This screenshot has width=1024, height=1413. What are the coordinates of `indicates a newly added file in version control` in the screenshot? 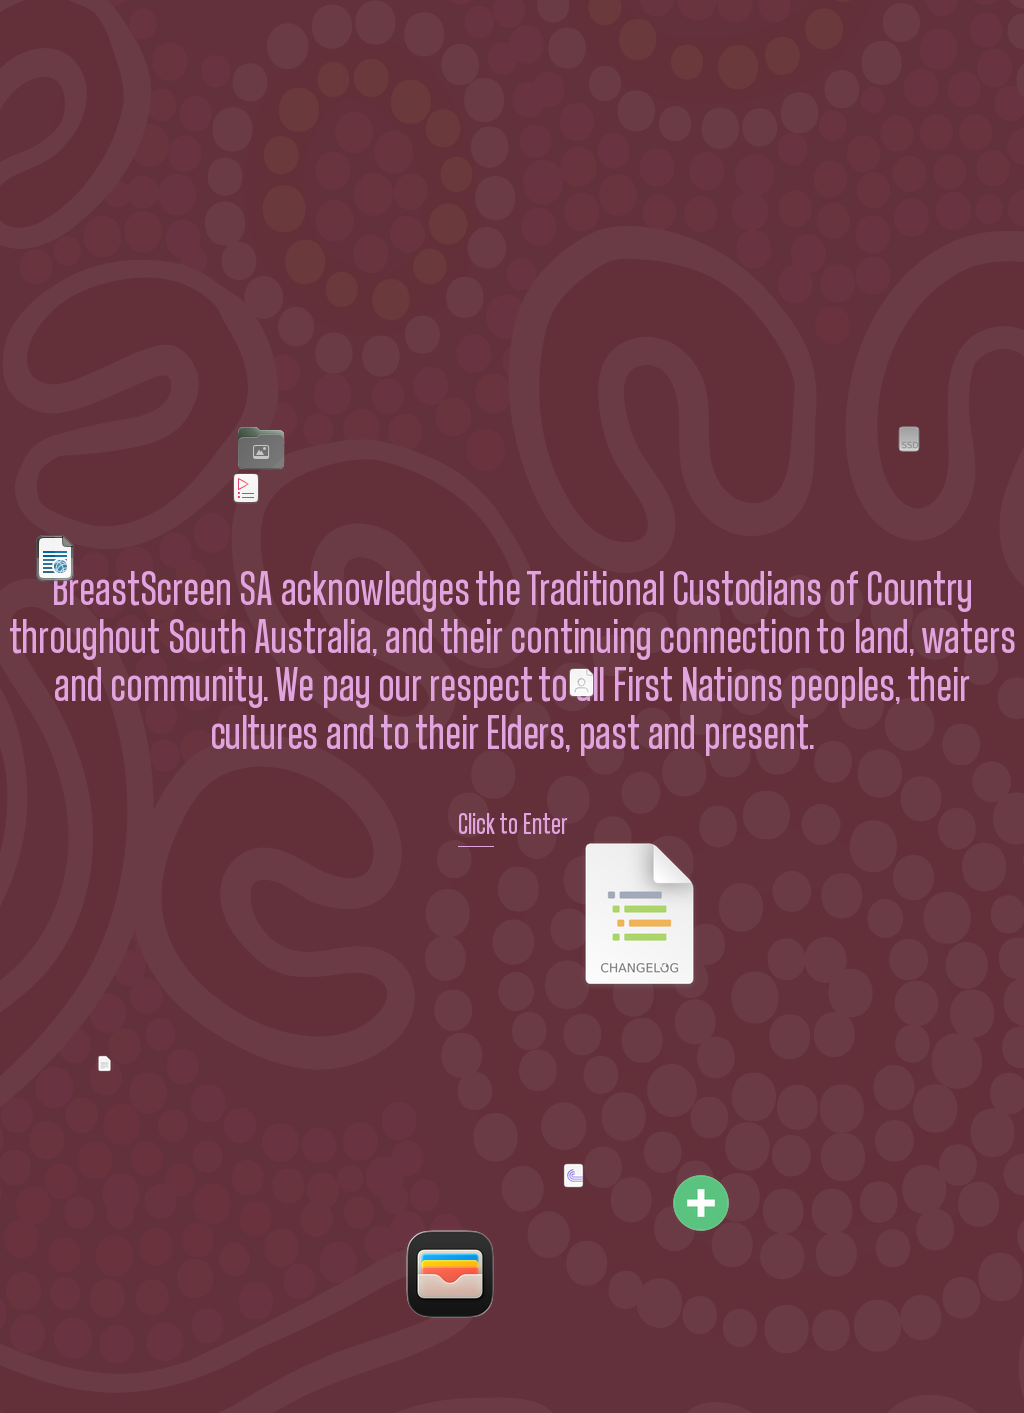 It's located at (701, 1203).